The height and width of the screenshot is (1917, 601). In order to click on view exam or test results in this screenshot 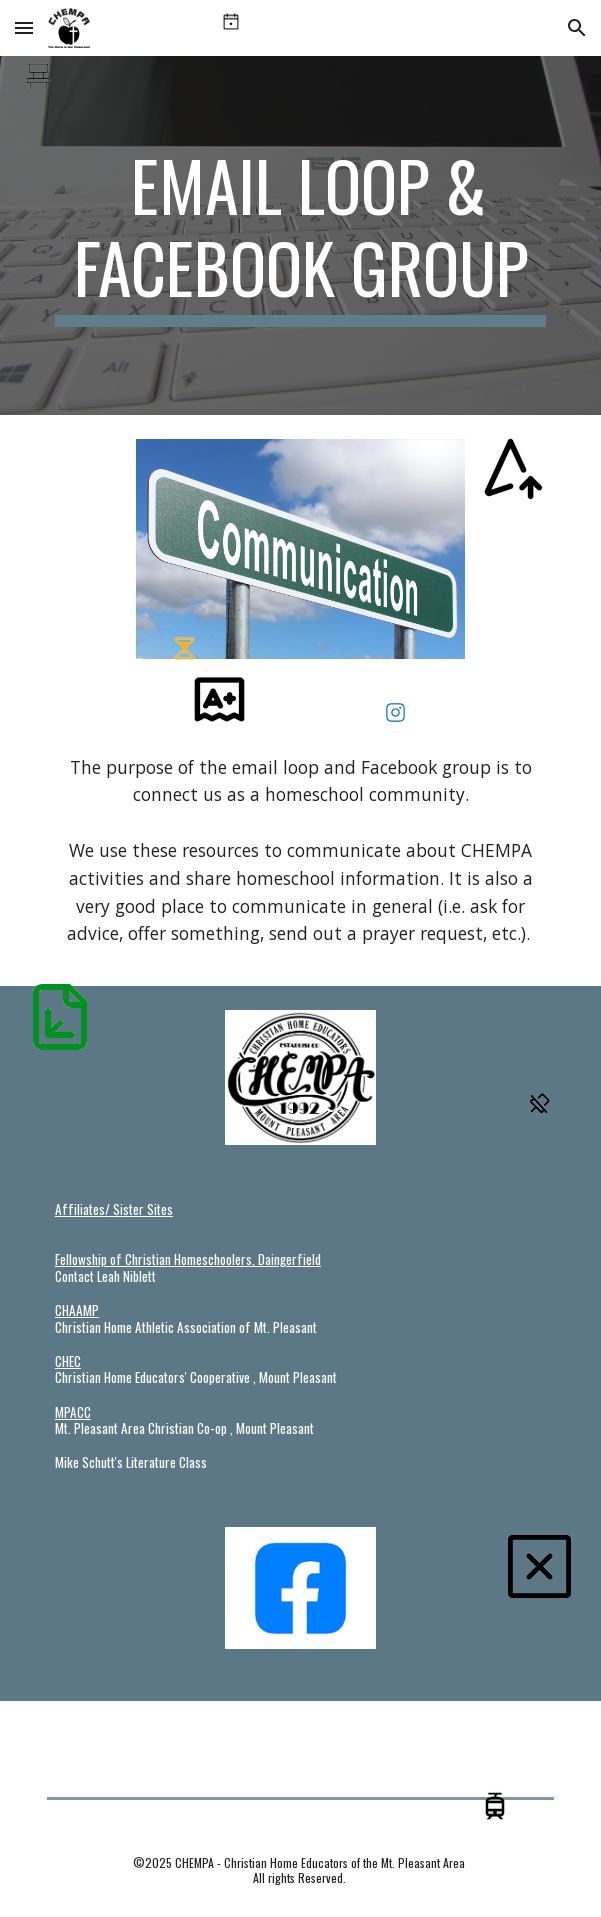, I will do `click(219, 698)`.